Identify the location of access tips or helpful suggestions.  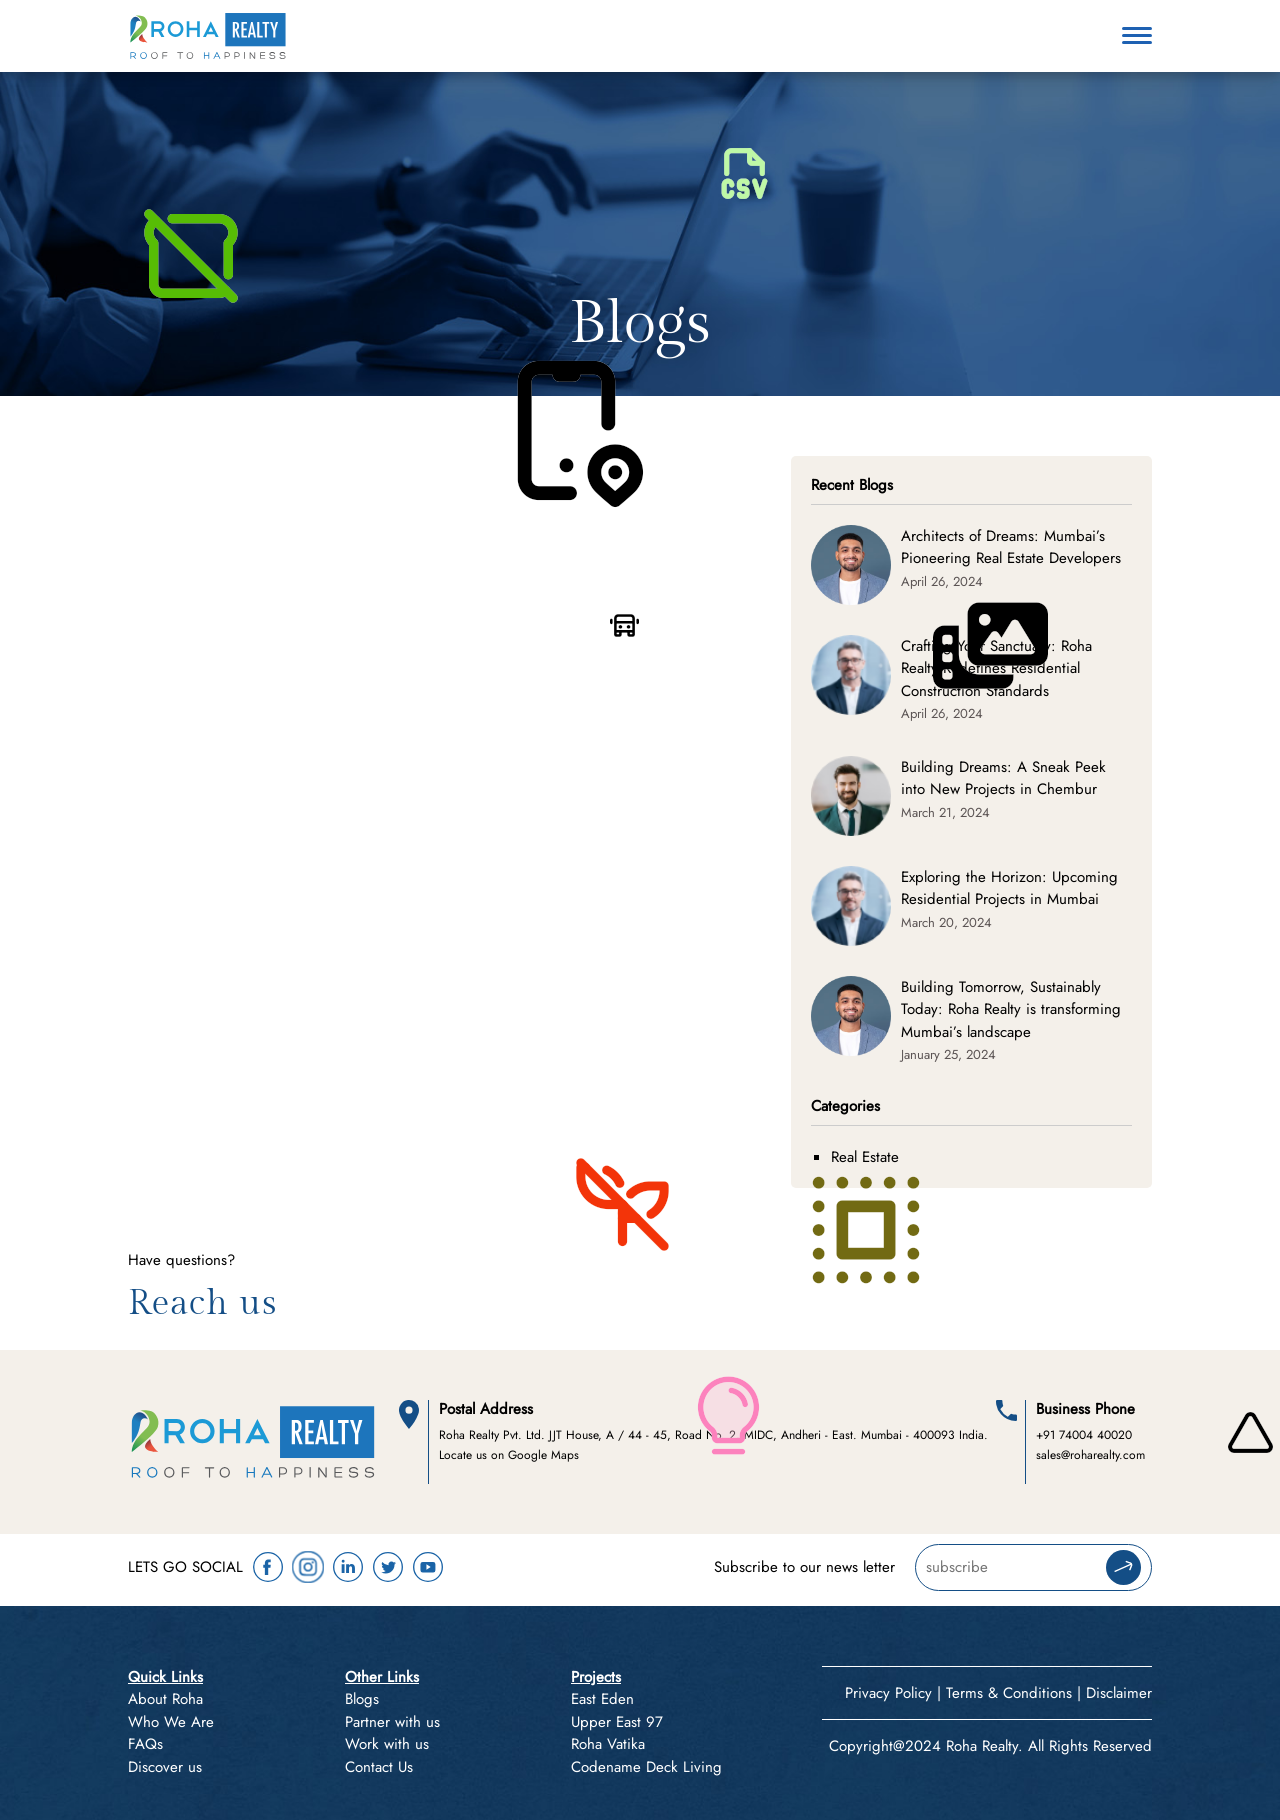
(728, 1415).